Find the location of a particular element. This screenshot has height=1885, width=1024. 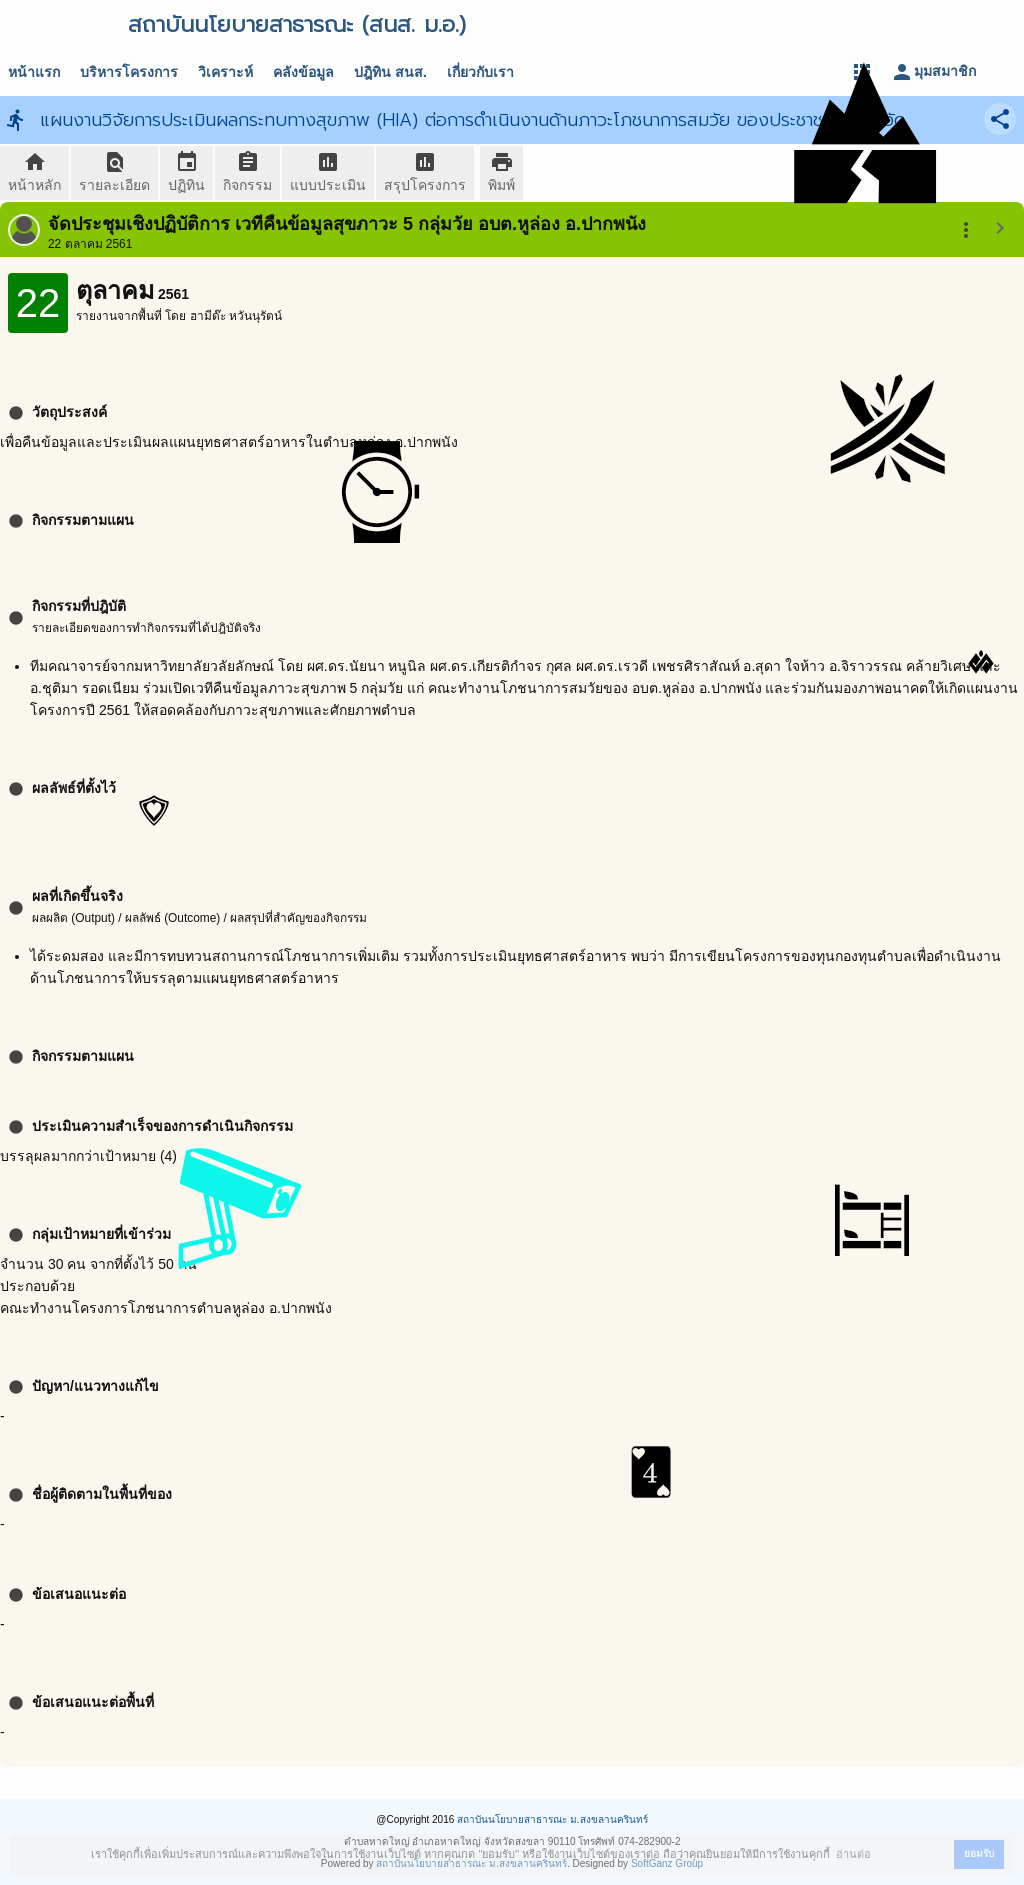

indicates unlimited or infinite gameplay mode is located at coordinates (981, 663).